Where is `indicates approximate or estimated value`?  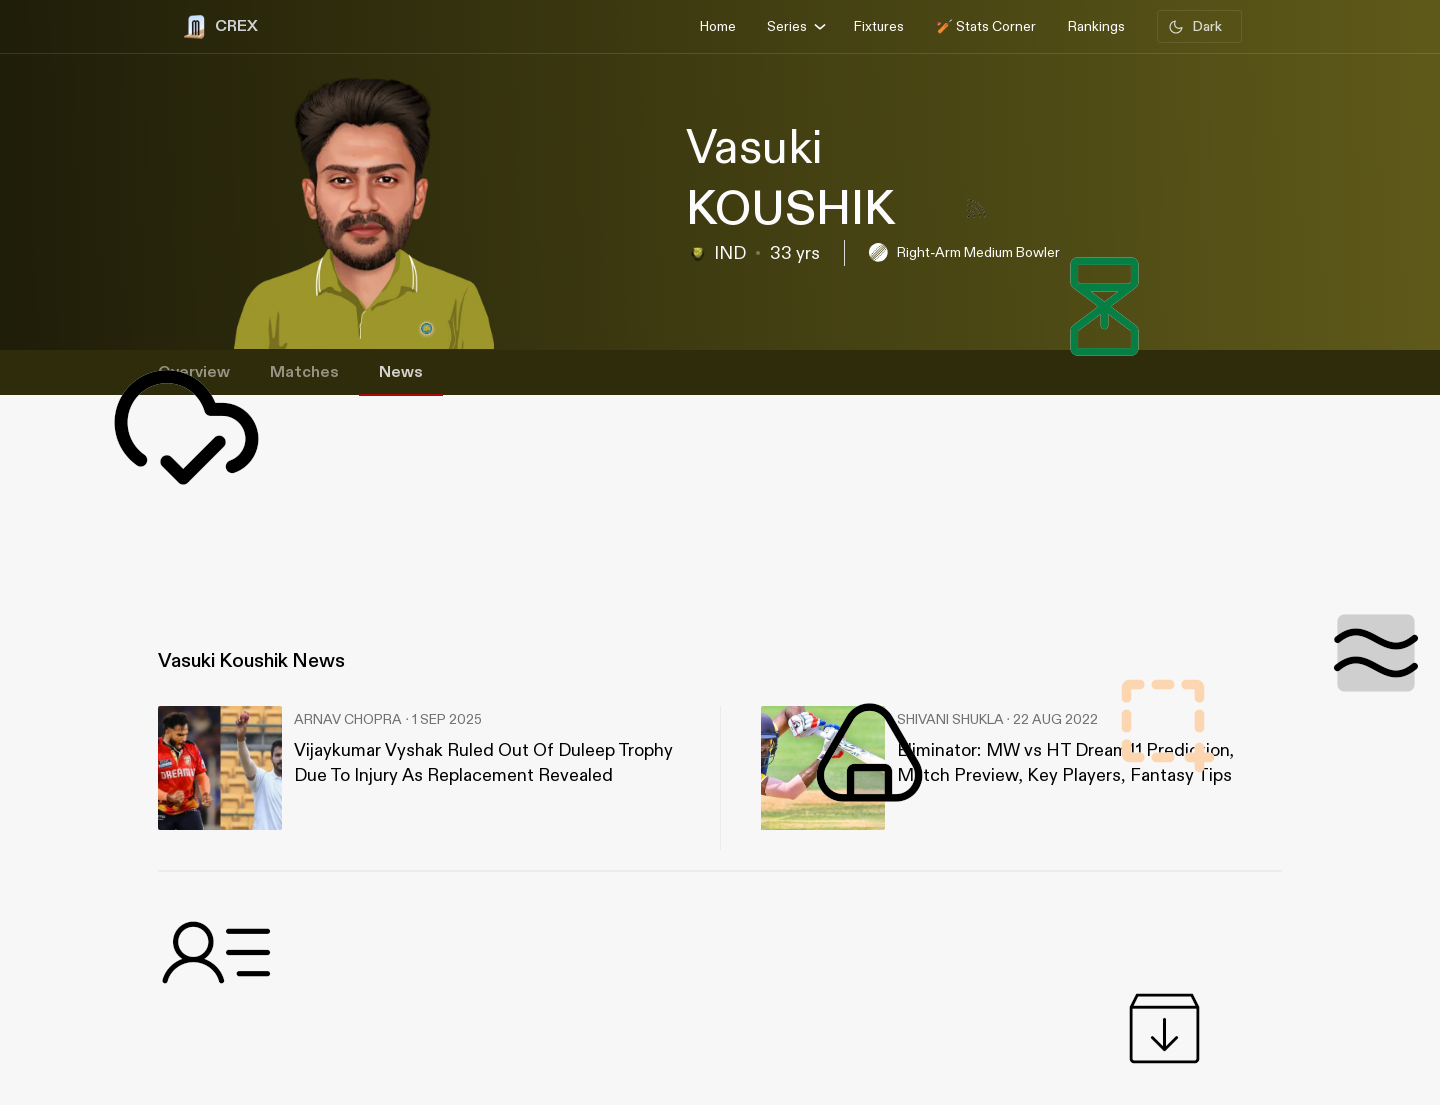 indicates approximate or estimated value is located at coordinates (1376, 653).